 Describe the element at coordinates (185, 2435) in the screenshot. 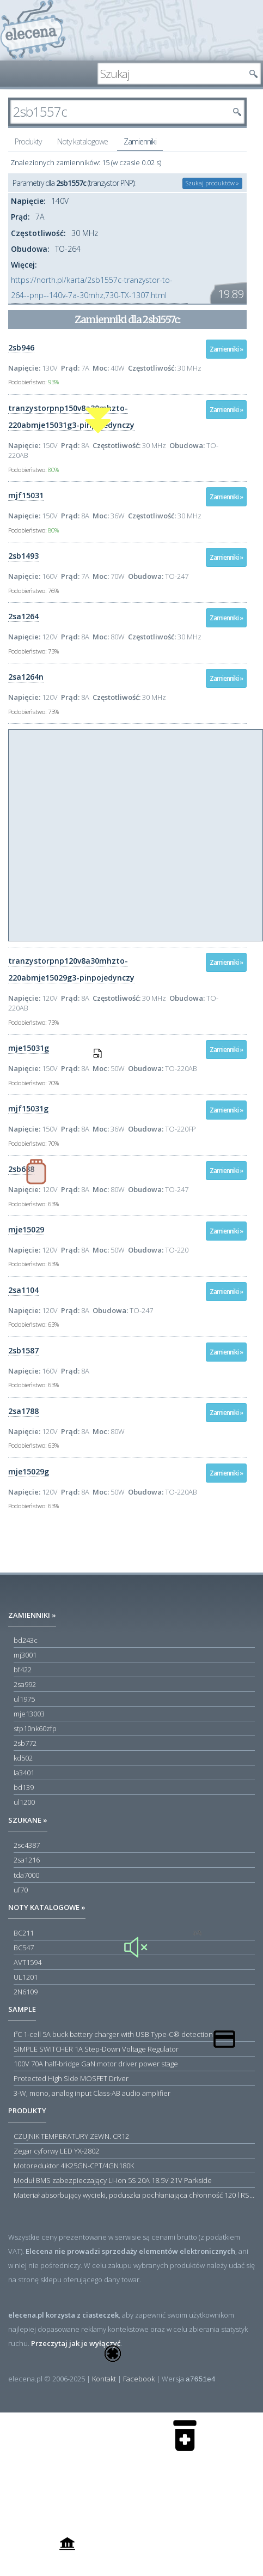

I see `view prescription or medication details` at that location.